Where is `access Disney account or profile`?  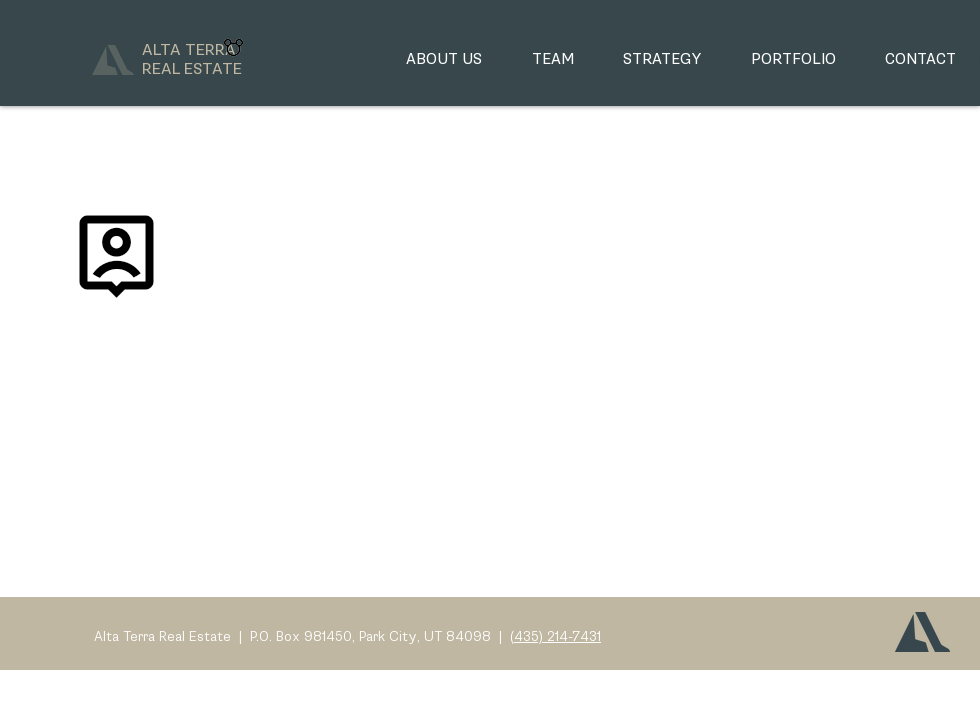 access Disney account or profile is located at coordinates (233, 47).